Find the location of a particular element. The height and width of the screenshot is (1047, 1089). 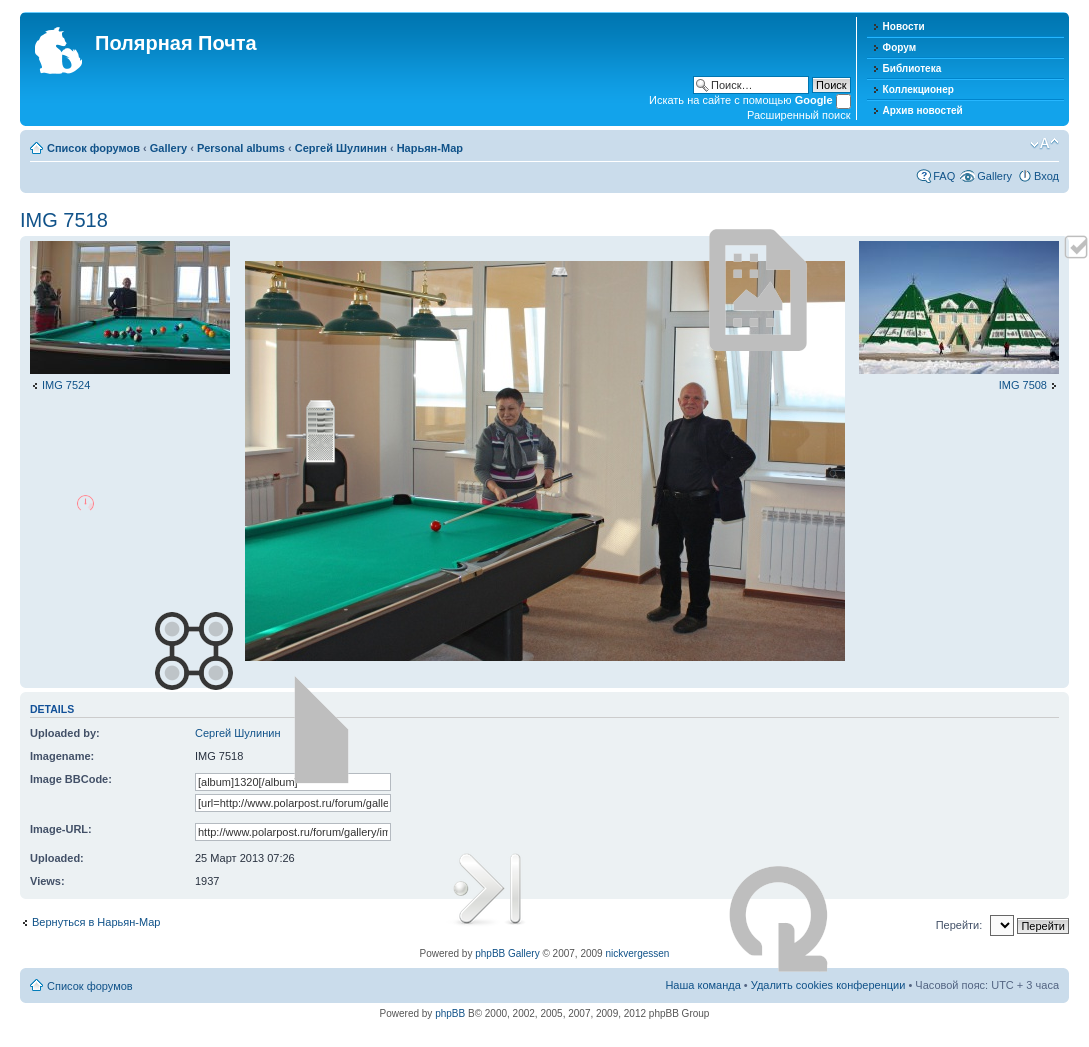

access hard drive storage settings is located at coordinates (559, 272).